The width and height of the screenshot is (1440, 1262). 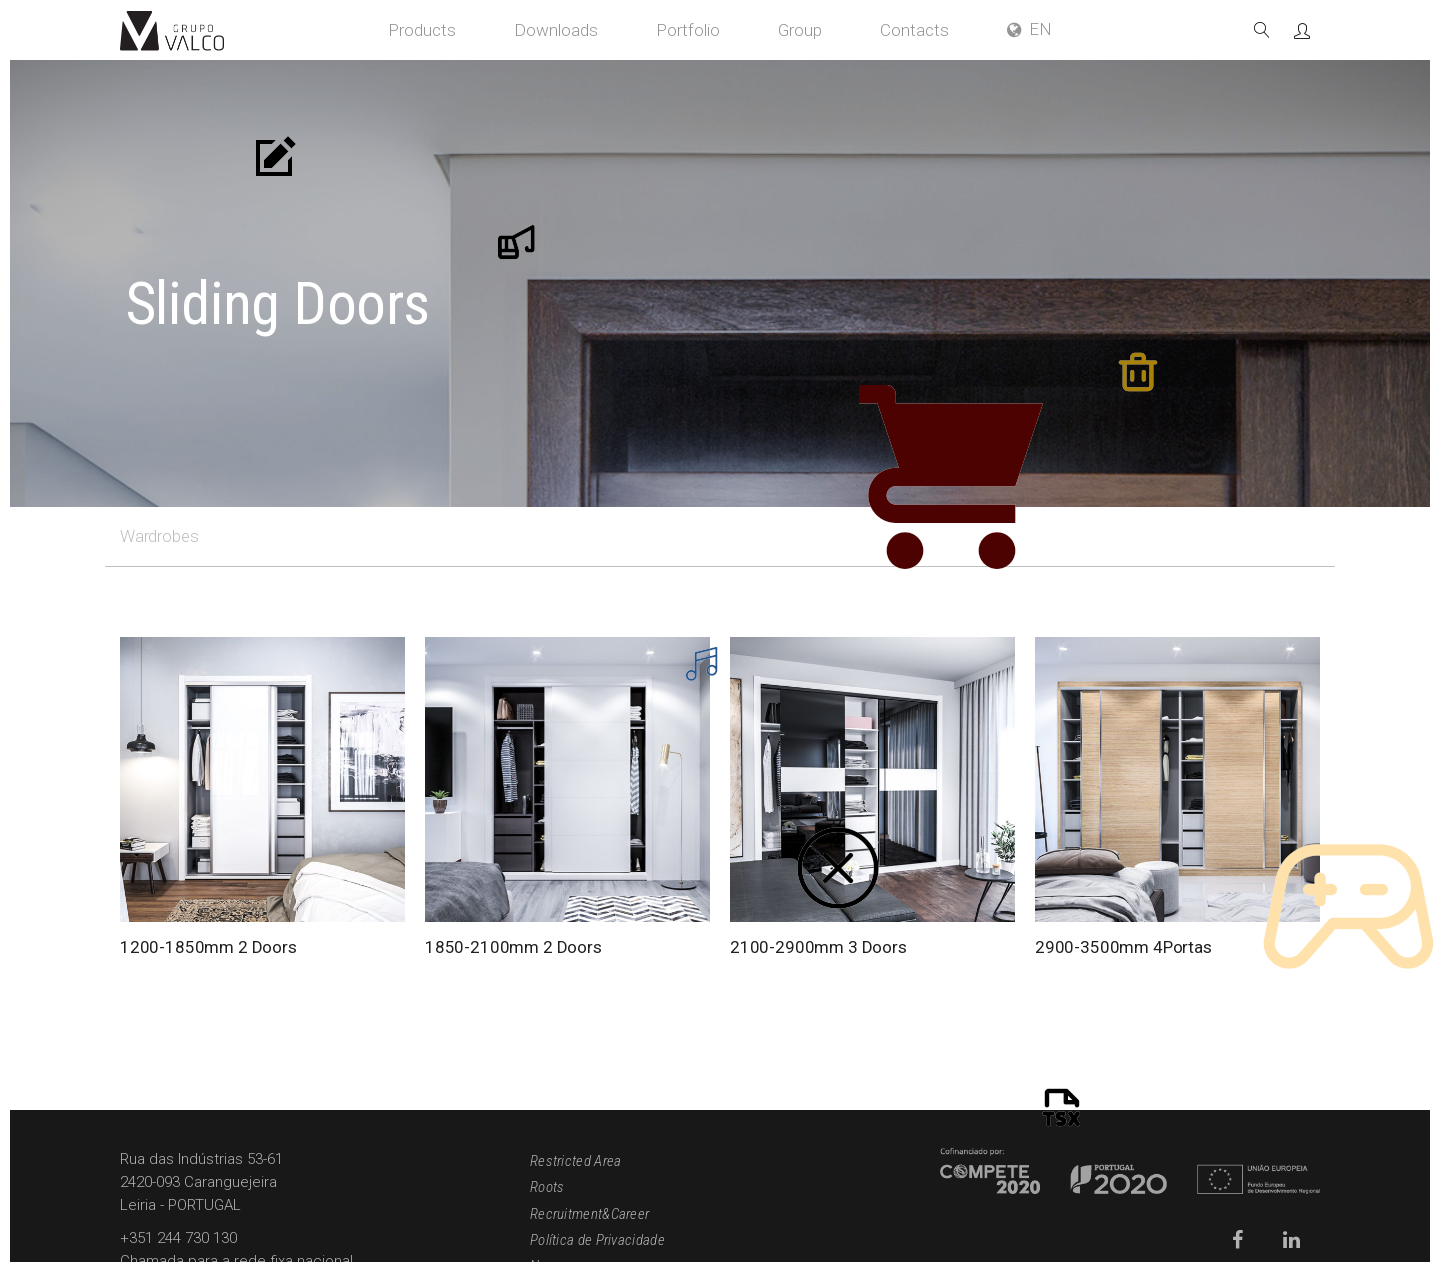 What do you see at coordinates (951, 477) in the screenshot?
I see `view your shopping cart` at bounding box center [951, 477].